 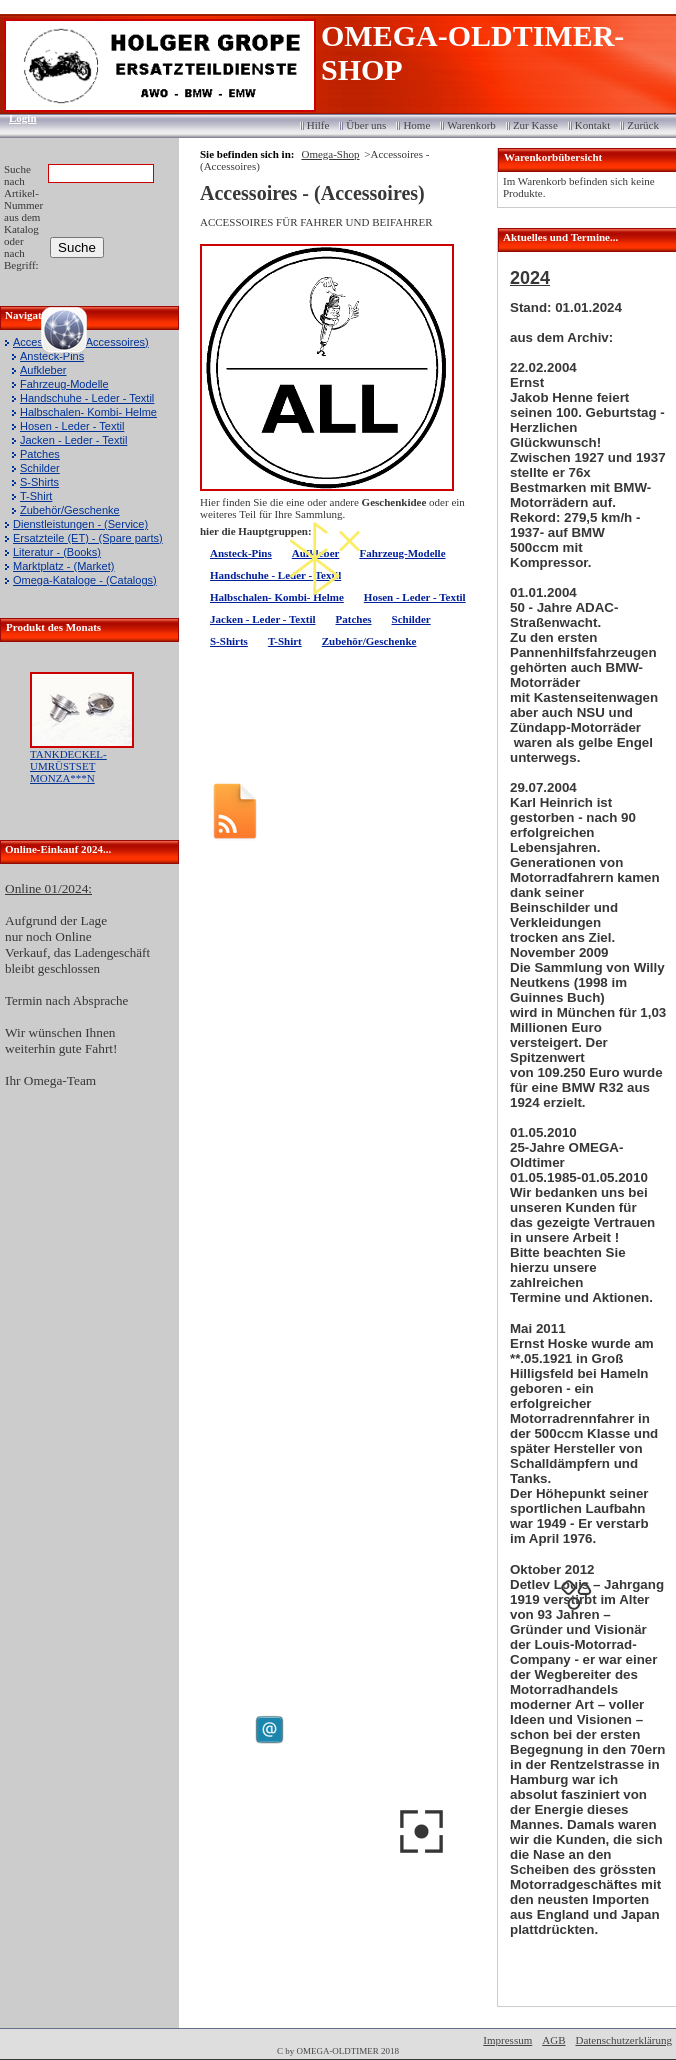 I want to click on an RSS or XML feed file, so click(x=235, y=811).